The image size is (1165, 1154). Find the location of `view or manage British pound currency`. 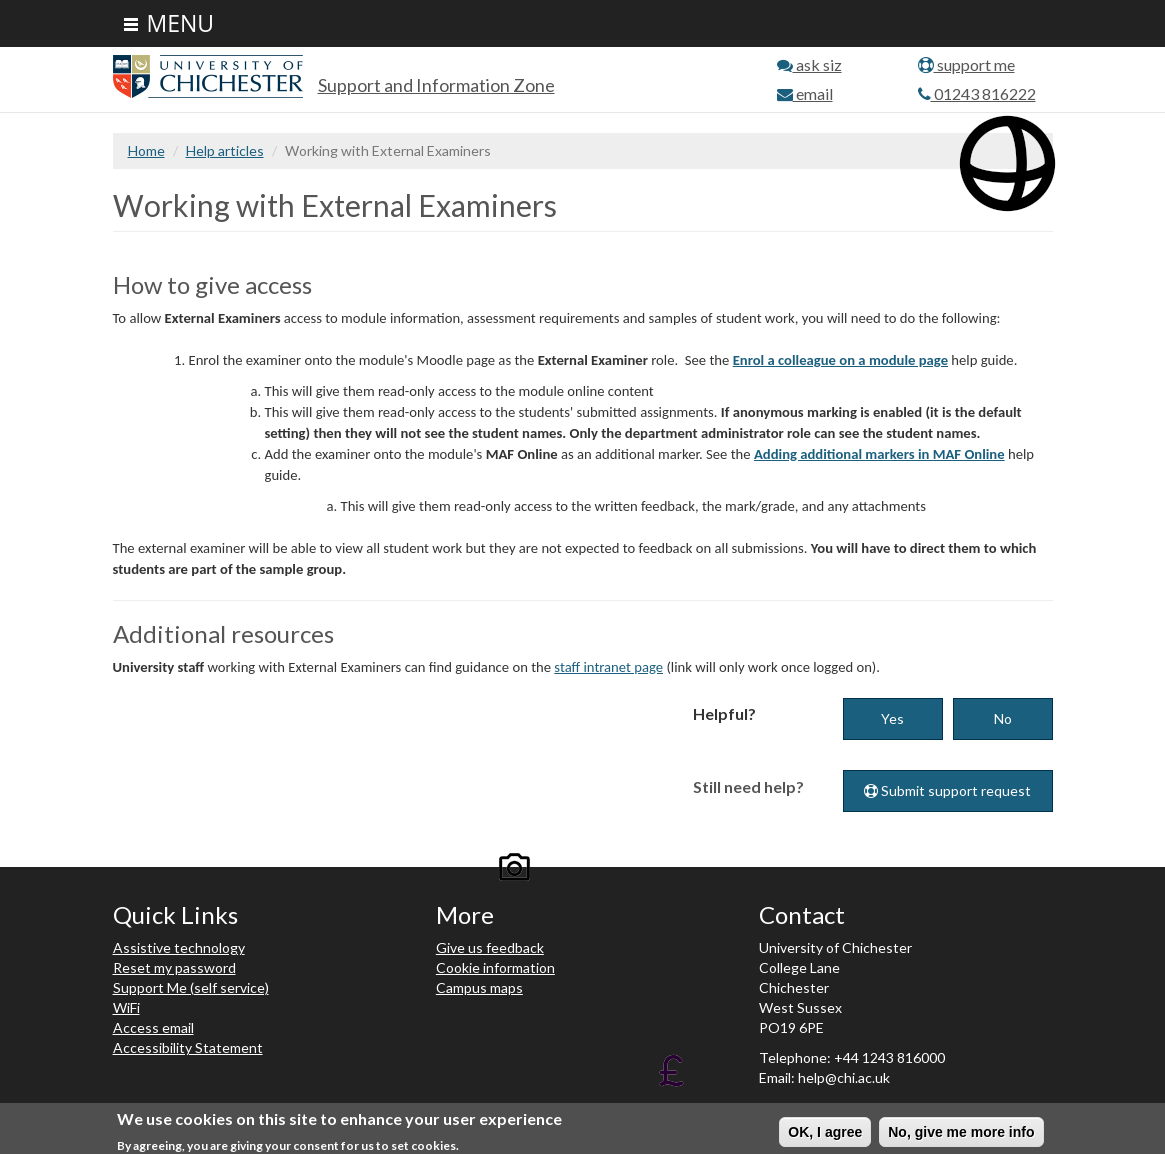

view or manage British pound currency is located at coordinates (671, 1070).